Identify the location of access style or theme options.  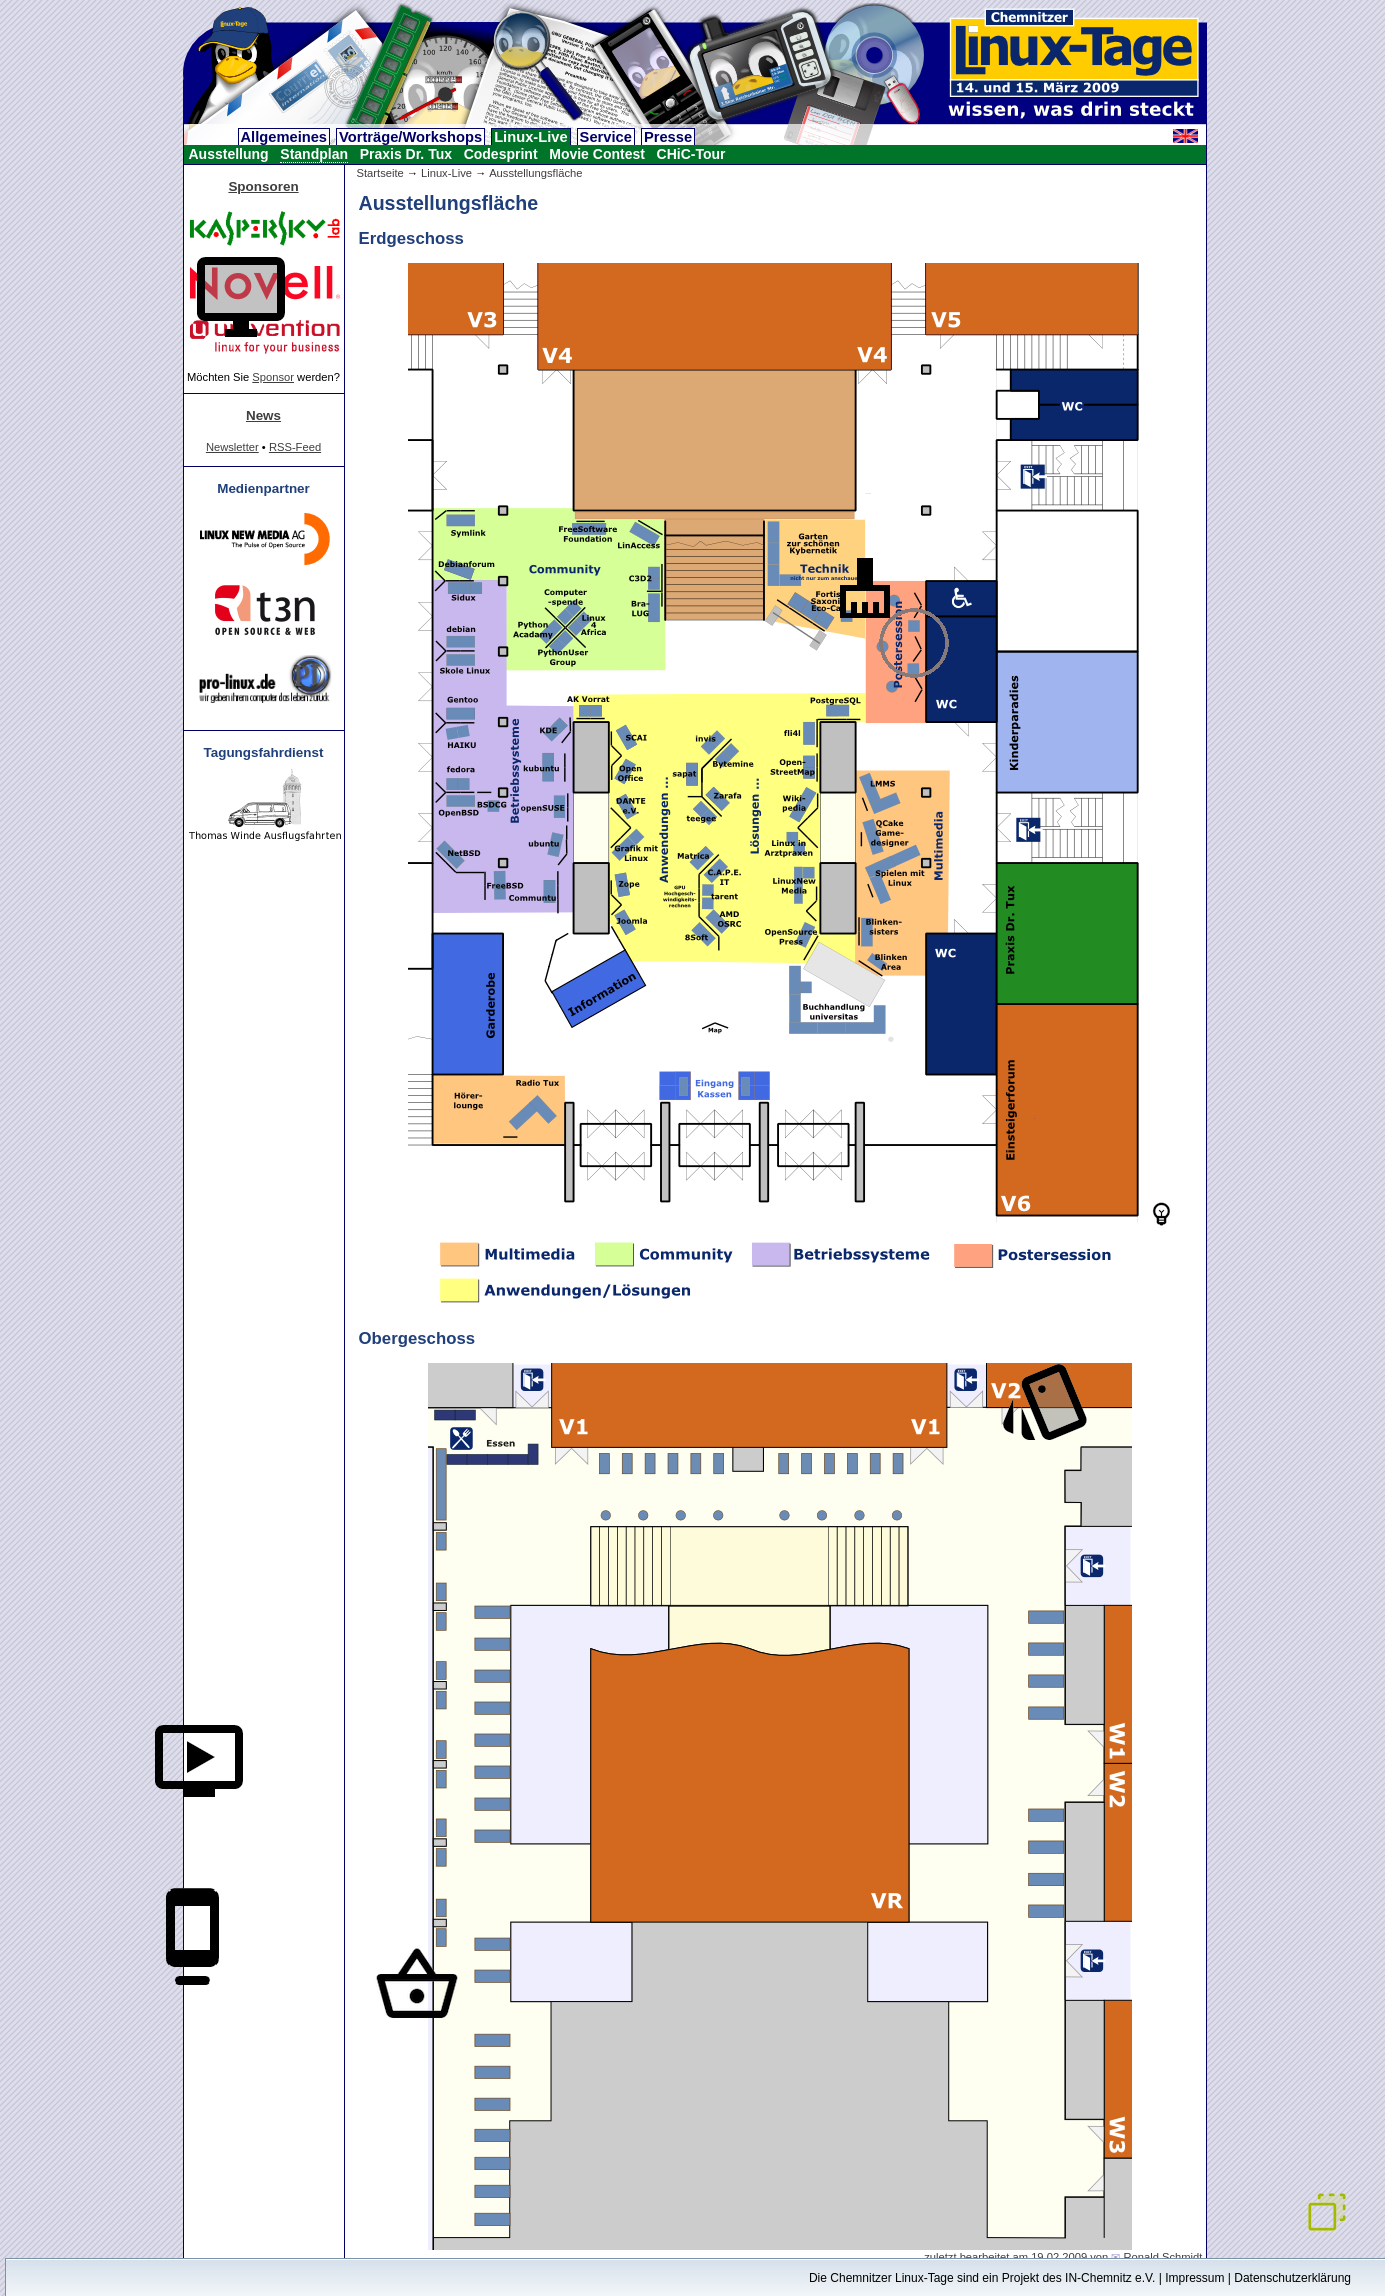
(1046, 1401).